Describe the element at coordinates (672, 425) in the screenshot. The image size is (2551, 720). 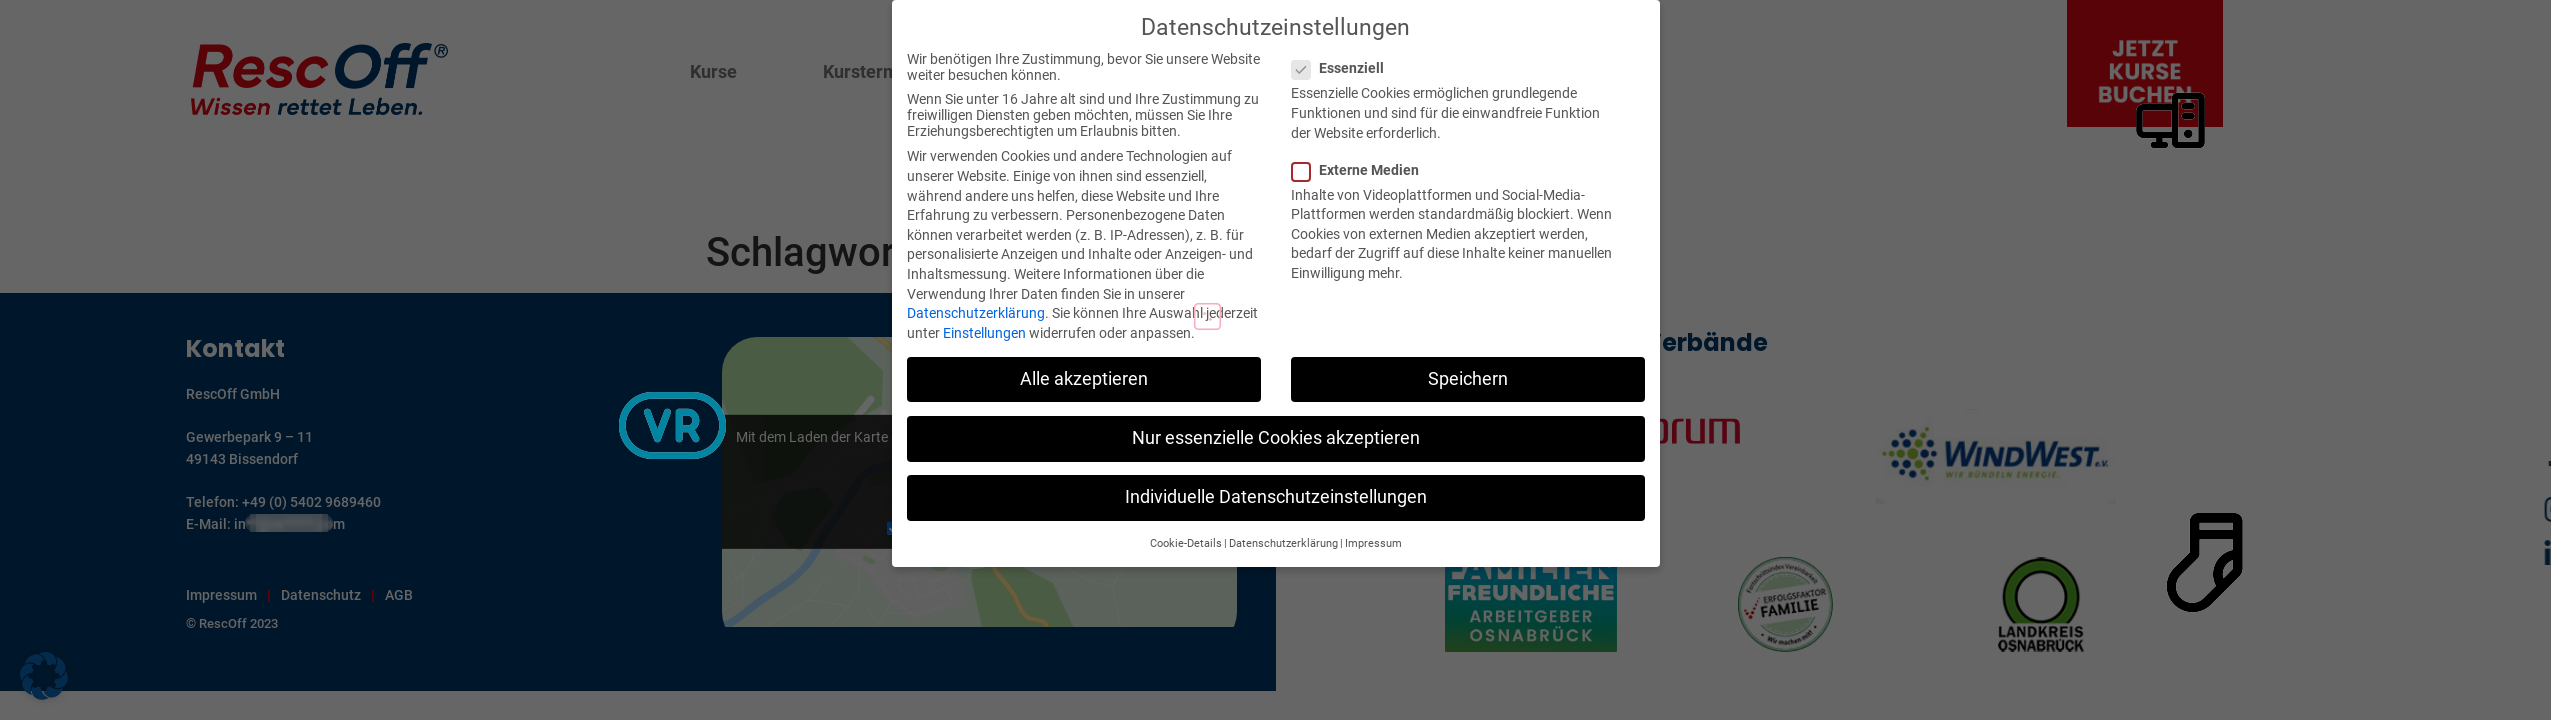
I see `access virtual reality mode or features` at that location.